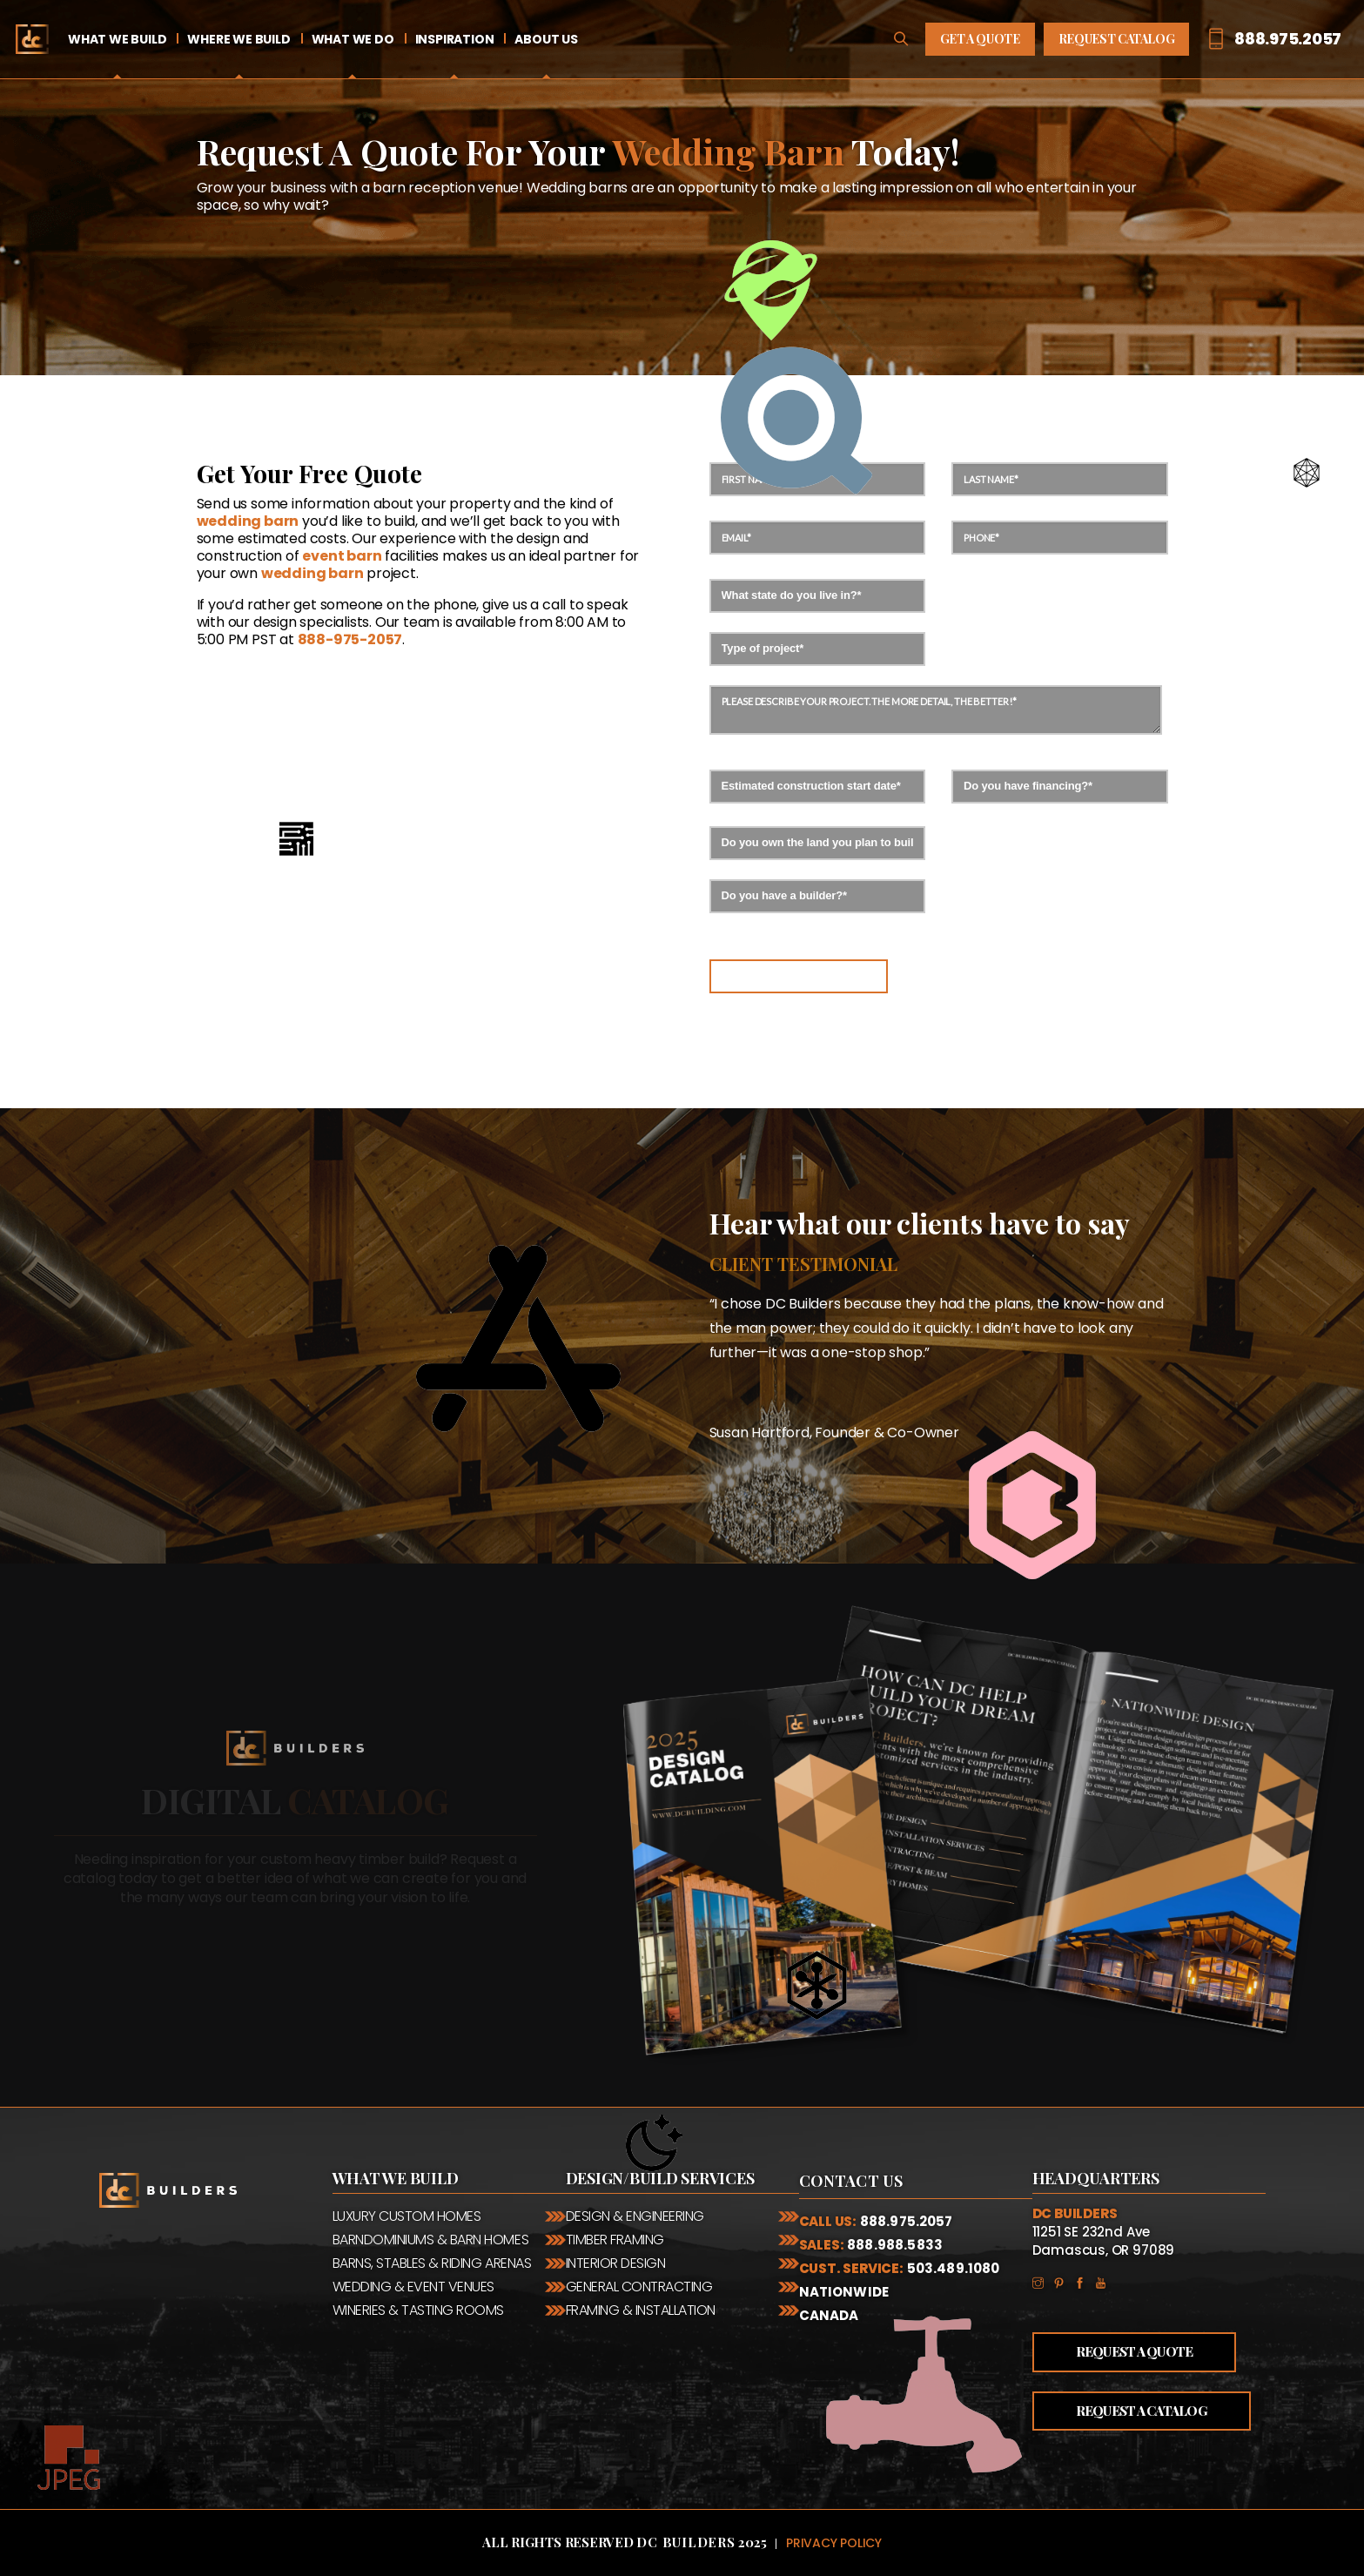  Describe the element at coordinates (924, 2394) in the screenshot. I see `SpigotMC minecraft server software logo` at that location.